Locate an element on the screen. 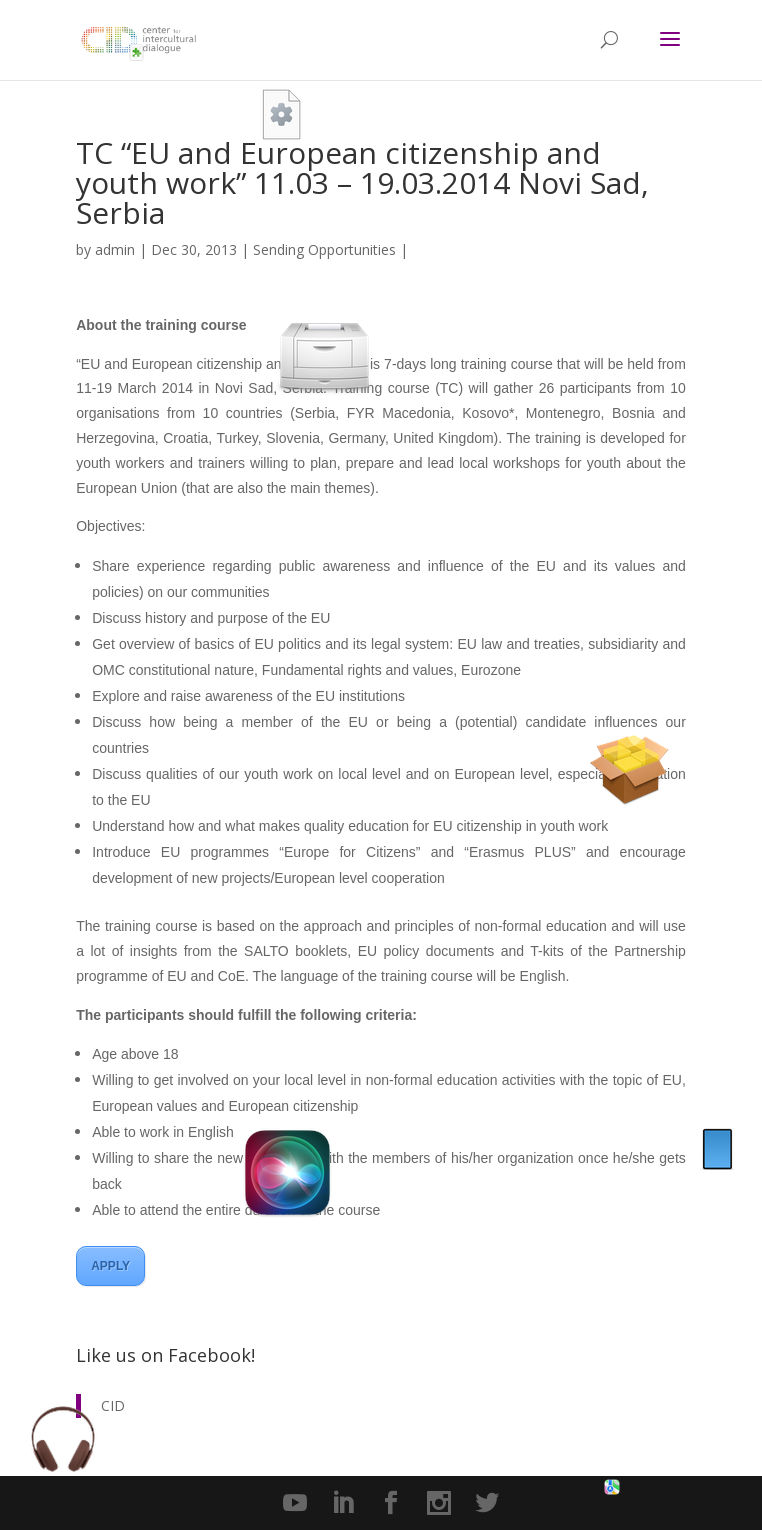 This screenshot has width=762, height=1530. iPad Air device icon is located at coordinates (717, 1149).